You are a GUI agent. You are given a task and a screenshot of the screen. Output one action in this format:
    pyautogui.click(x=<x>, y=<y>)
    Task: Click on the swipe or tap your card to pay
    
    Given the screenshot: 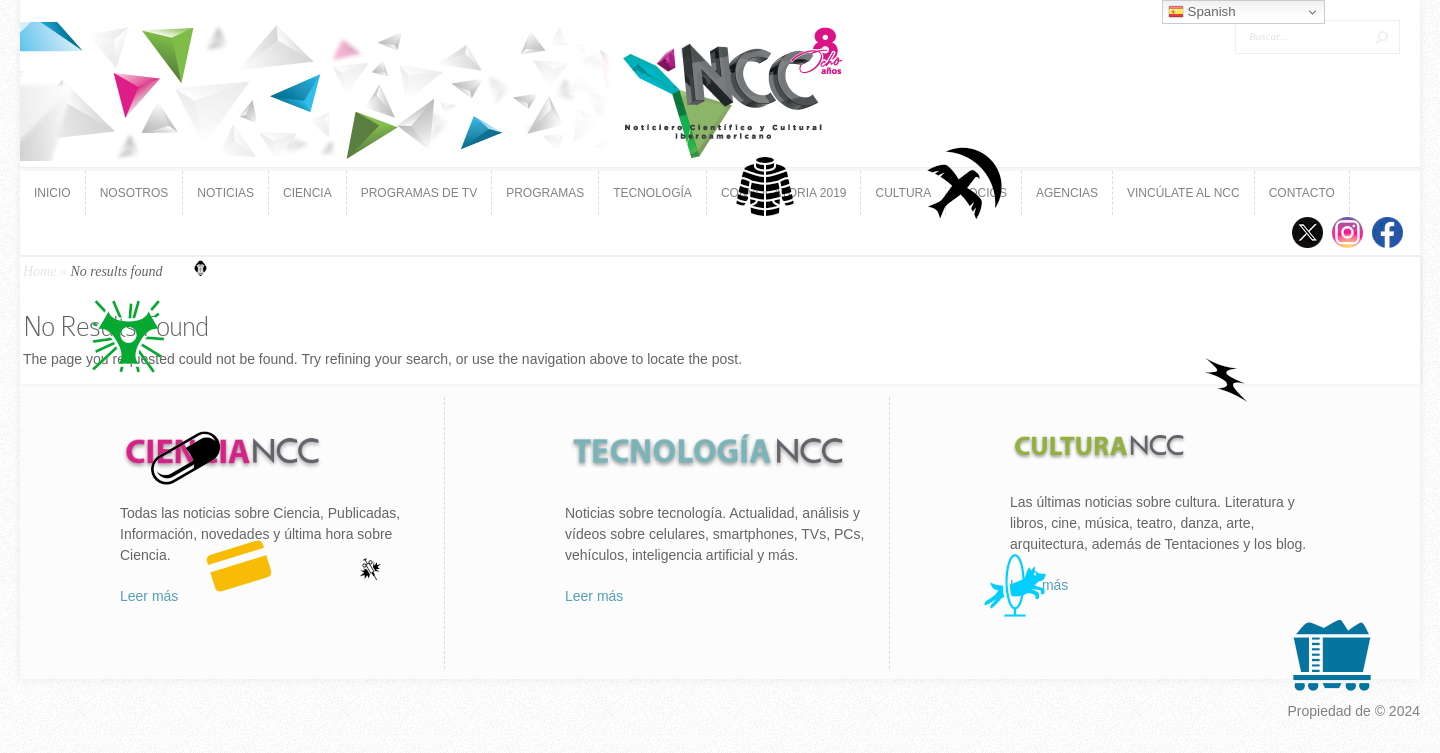 What is the action you would take?
    pyautogui.click(x=239, y=566)
    